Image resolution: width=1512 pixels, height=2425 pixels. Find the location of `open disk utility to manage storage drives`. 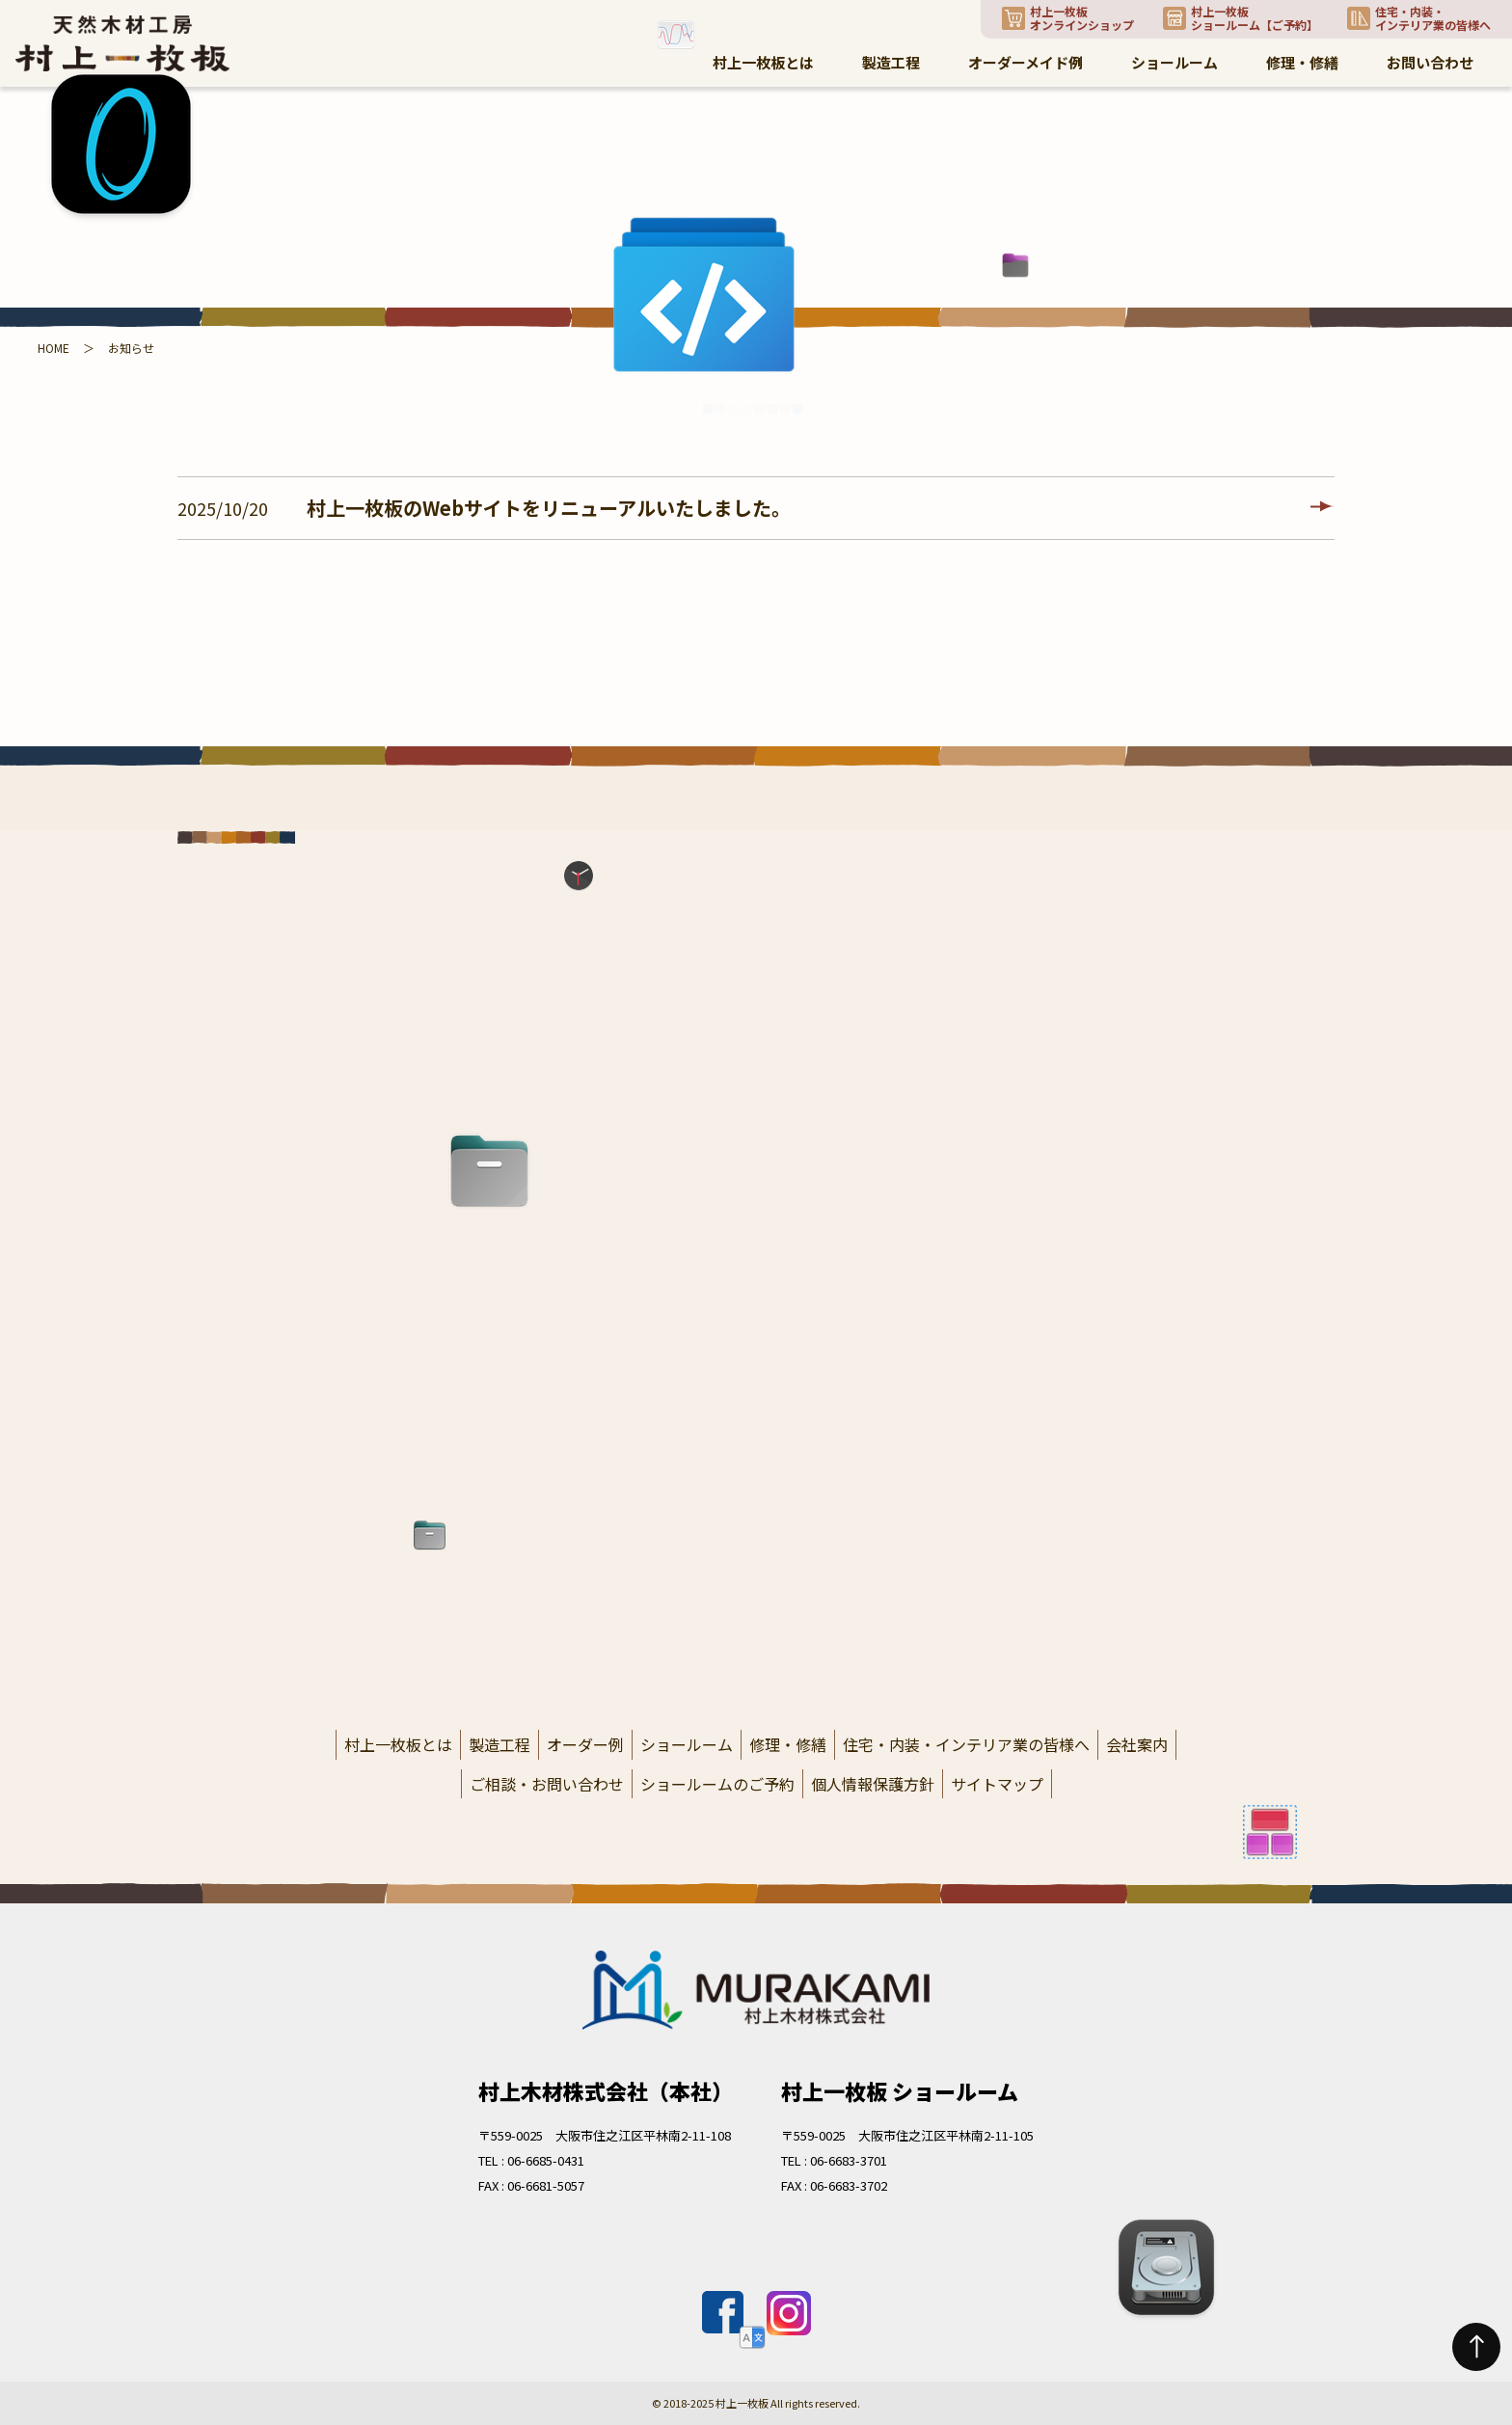

open disk utility to manage storage drives is located at coordinates (1166, 2267).